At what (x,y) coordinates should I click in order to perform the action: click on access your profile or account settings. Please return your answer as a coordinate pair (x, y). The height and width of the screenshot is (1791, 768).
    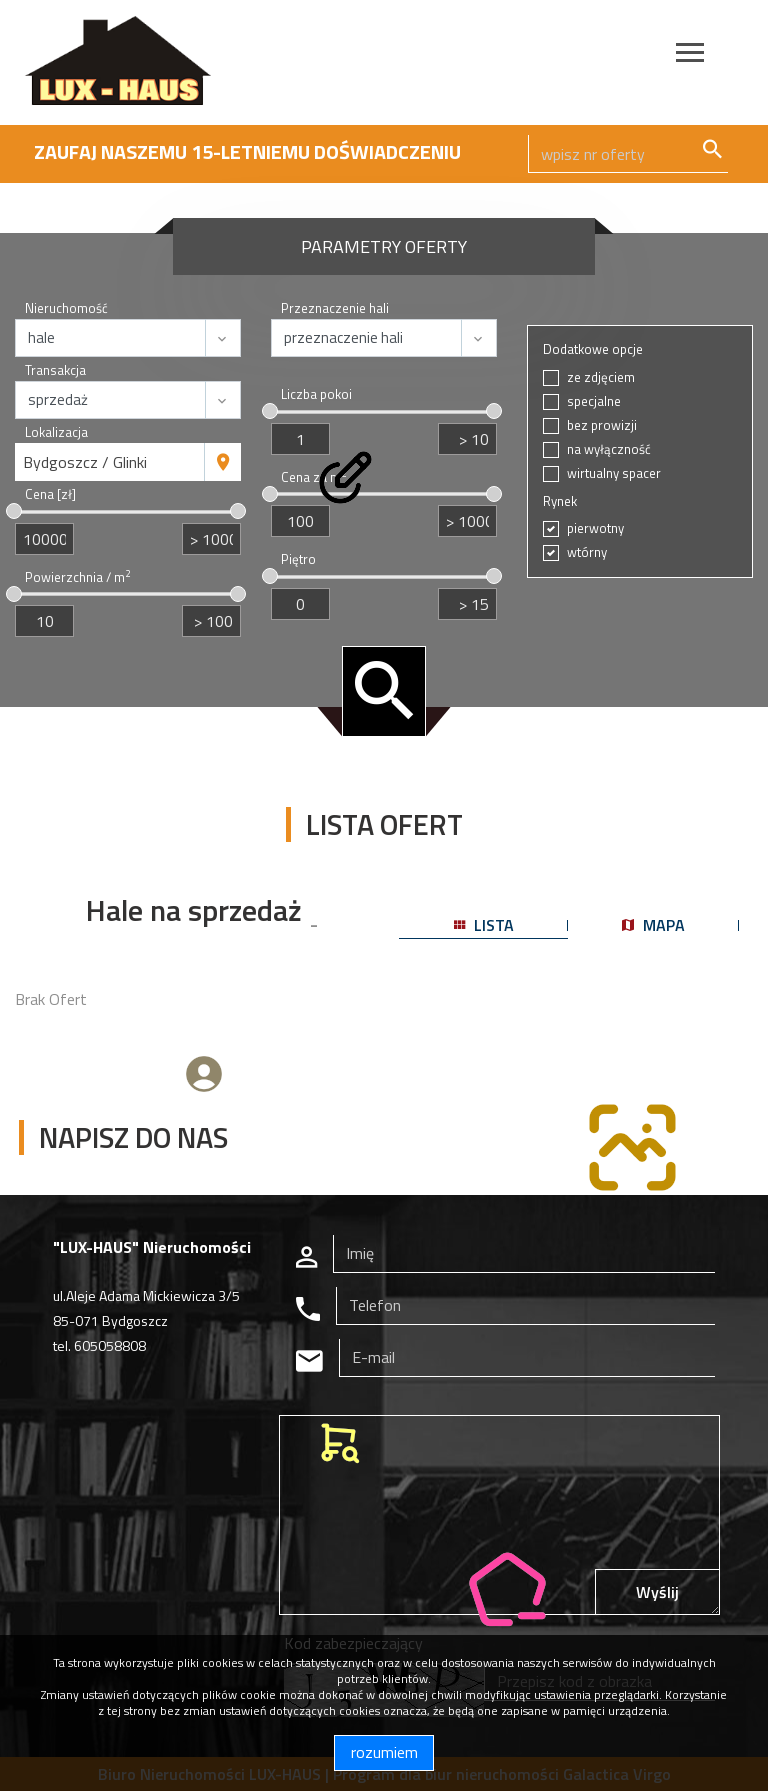
    Looking at the image, I should click on (204, 1074).